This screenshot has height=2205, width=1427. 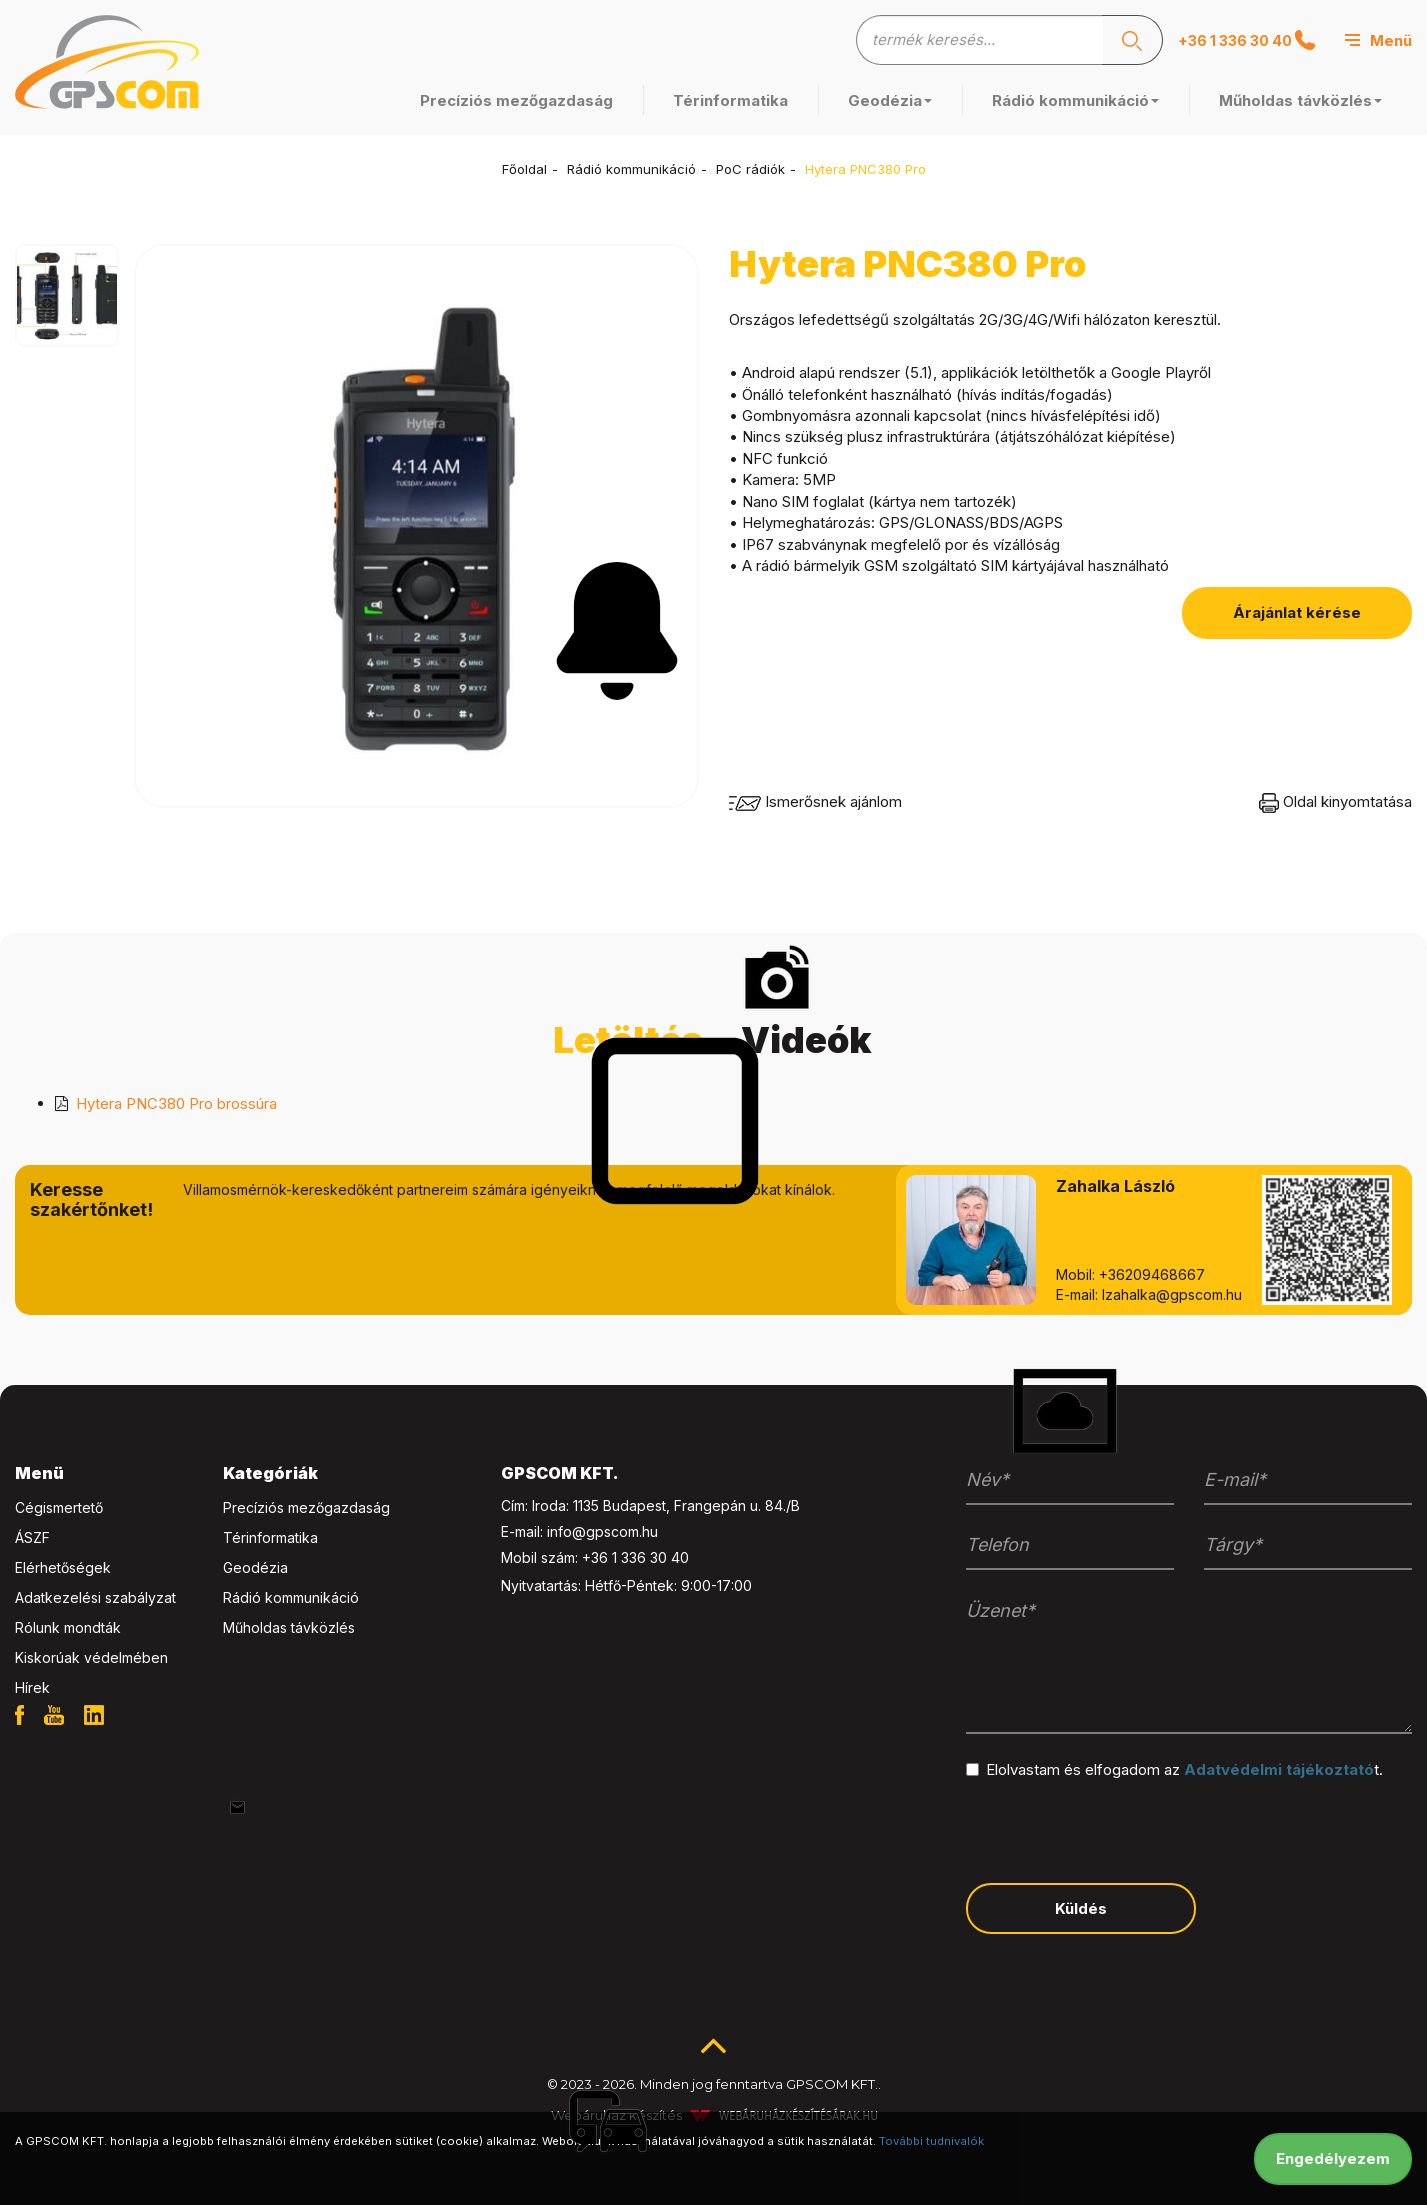 What do you see at coordinates (1065, 1411) in the screenshot?
I see `access daydream or screen saver settings` at bounding box center [1065, 1411].